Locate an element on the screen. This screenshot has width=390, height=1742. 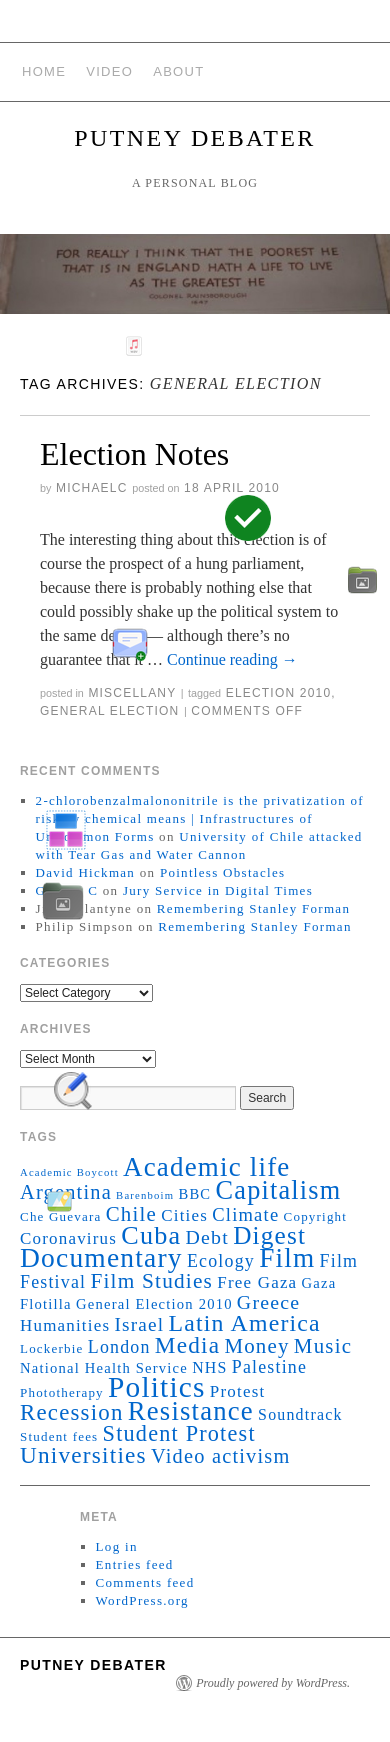
open find and replace tool is located at coordinates (73, 1091).